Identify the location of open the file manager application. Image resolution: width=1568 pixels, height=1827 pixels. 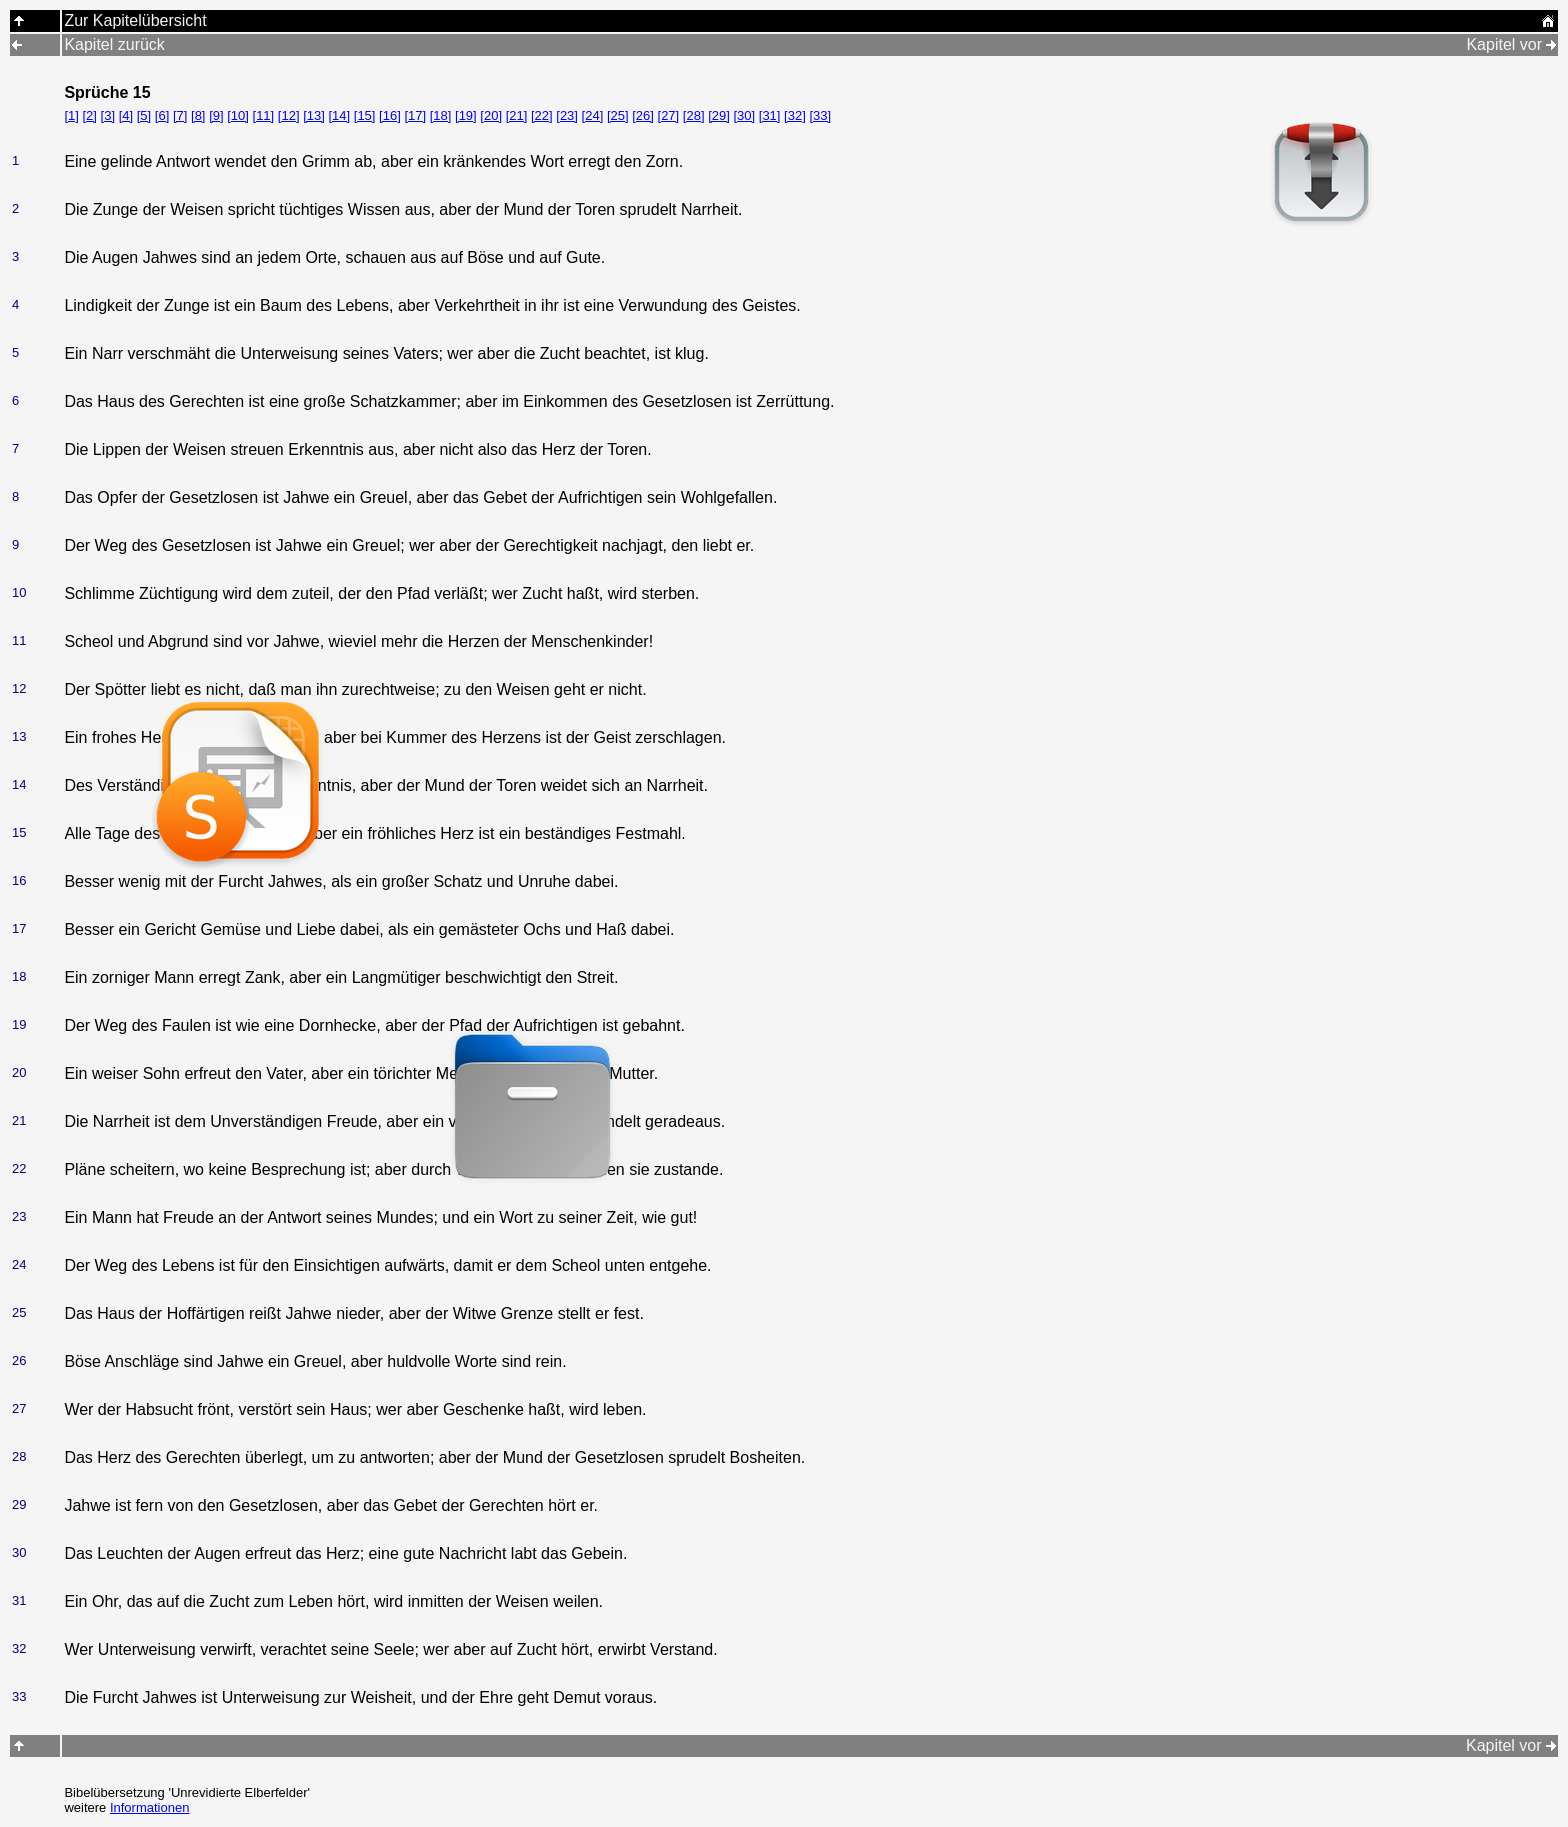
(532, 1106).